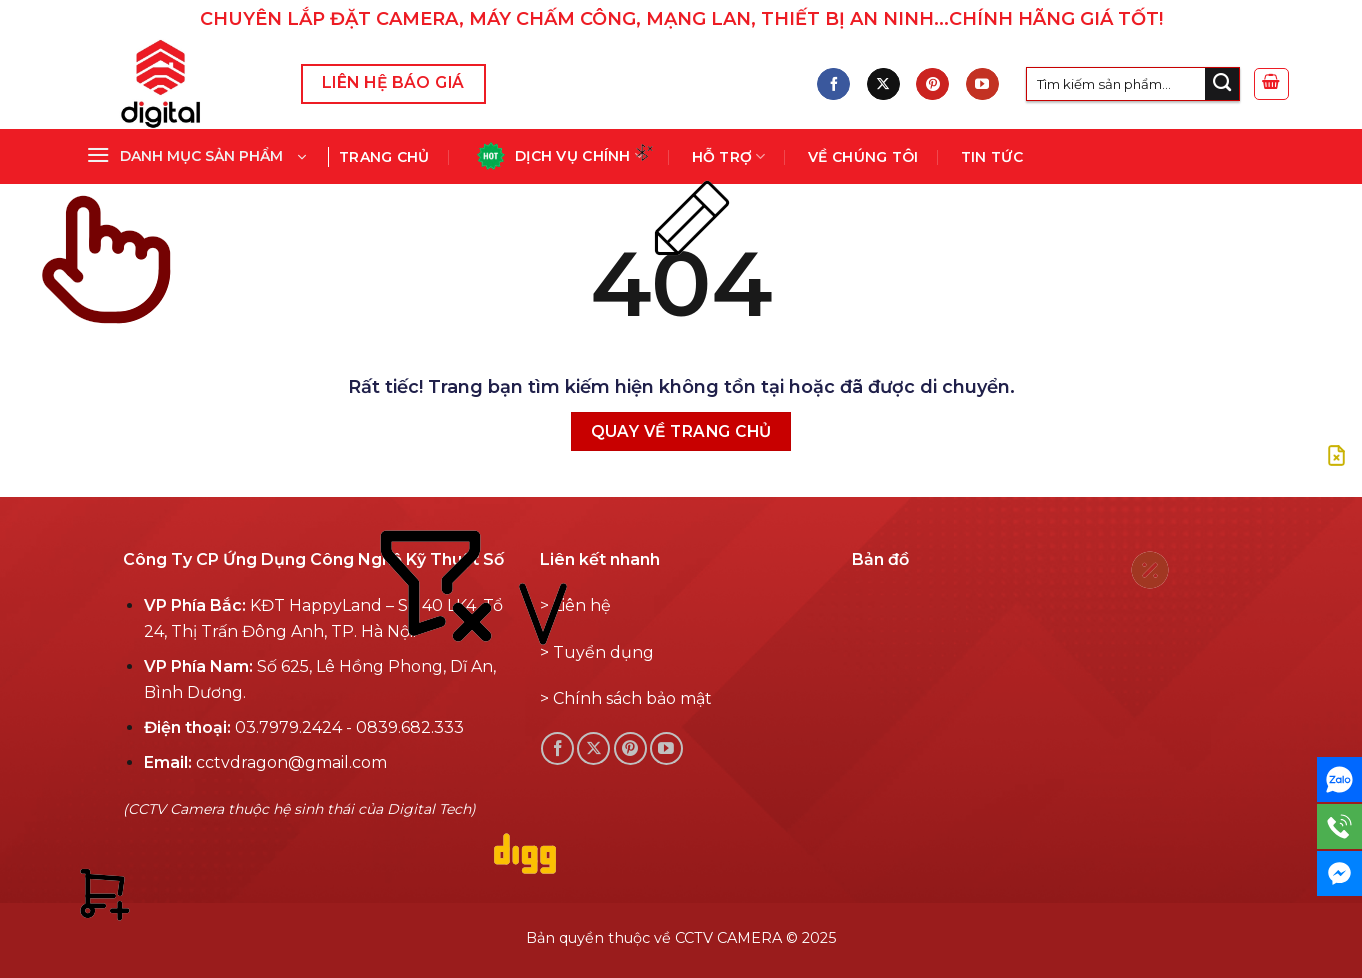 The image size is (1362, 978). I want to click on clear all active filters, so click(430, 580).